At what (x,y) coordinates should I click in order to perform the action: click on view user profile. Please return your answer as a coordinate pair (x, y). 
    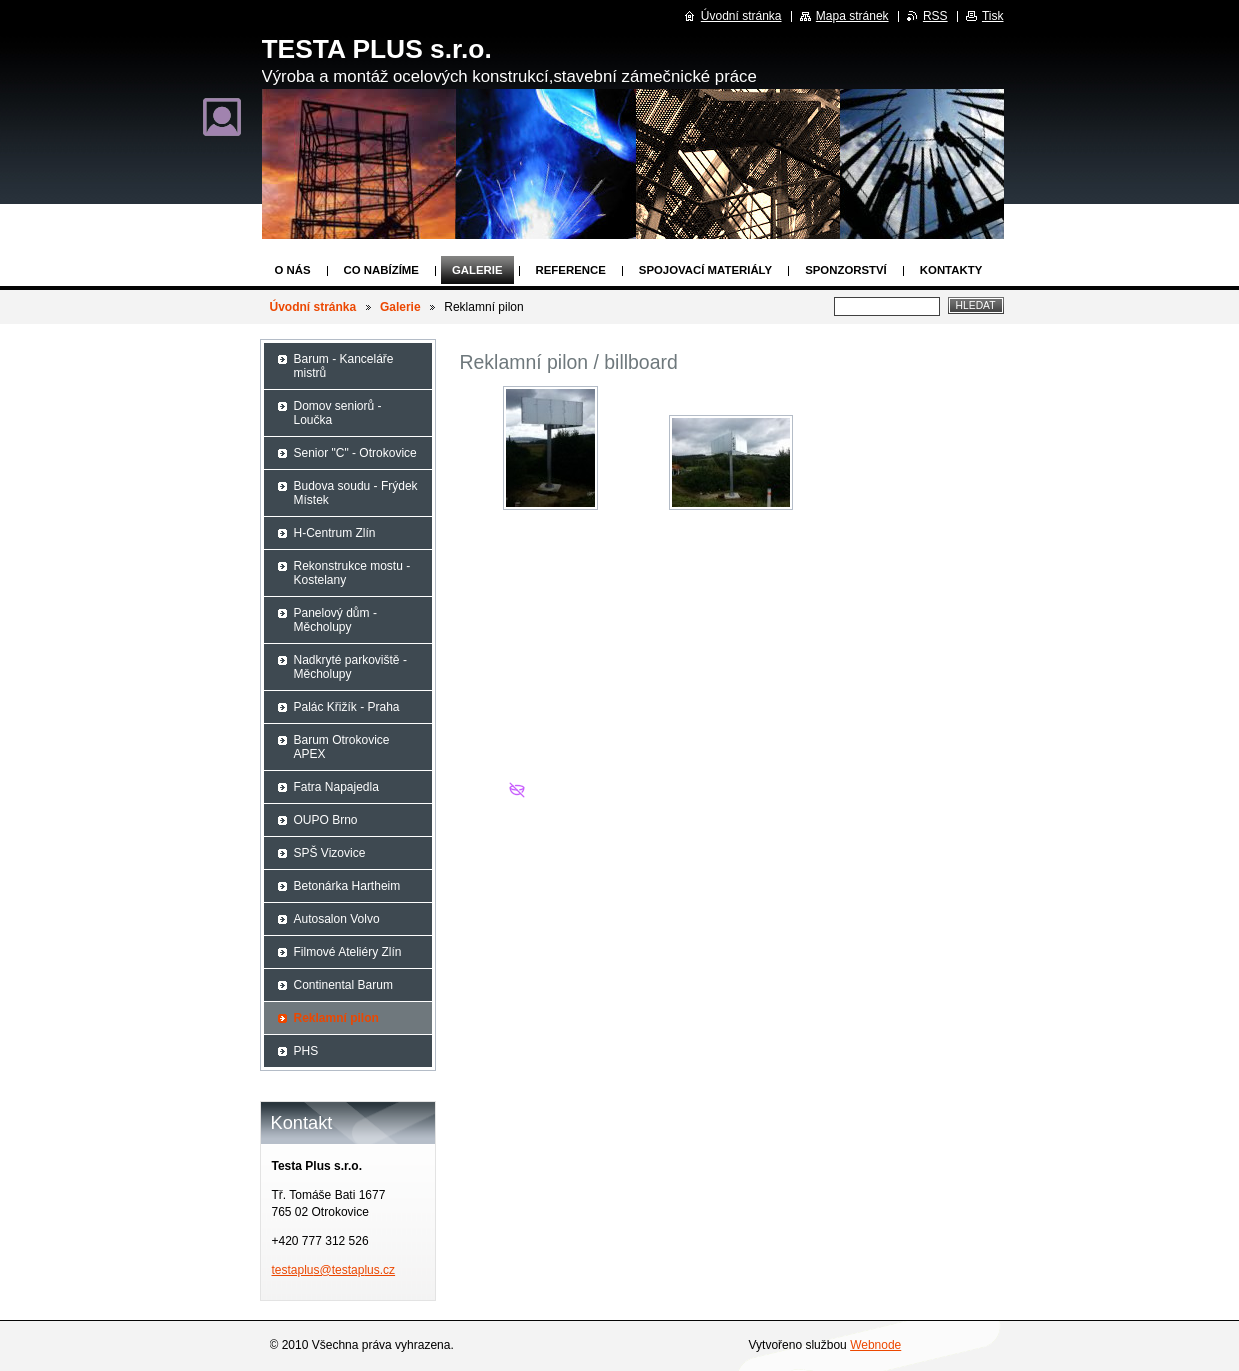
    Looking at the image, I should click on (222, 117).